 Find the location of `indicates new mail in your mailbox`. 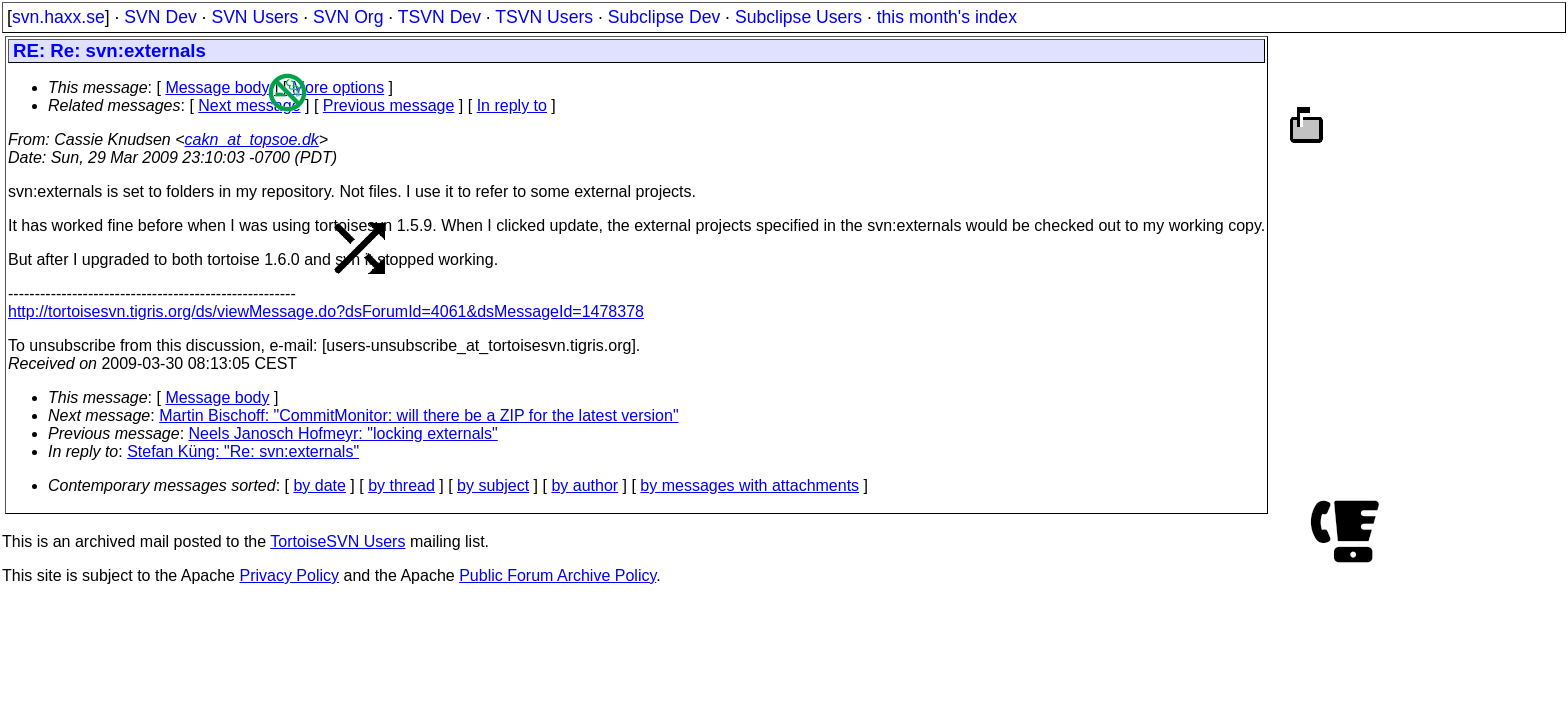

indicates new mail in your mailbox is located at coordinates (1306, 126).